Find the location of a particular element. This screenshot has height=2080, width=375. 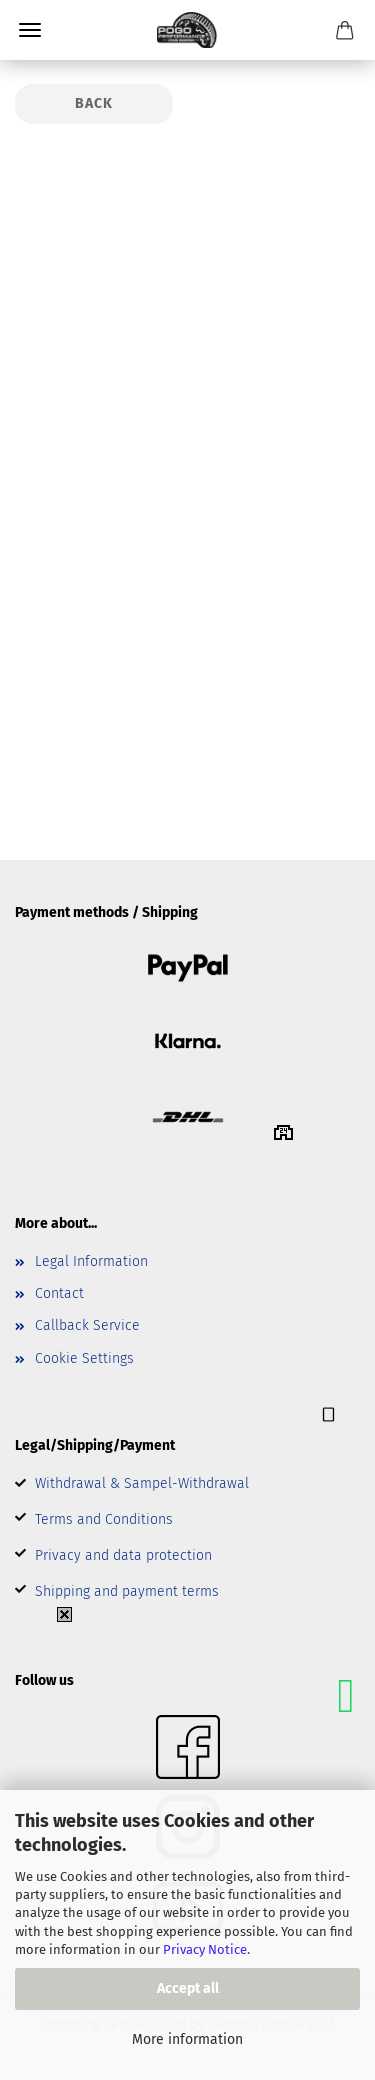

indicates a disabled or unavailable feature is located at coordinates (64, 1614).